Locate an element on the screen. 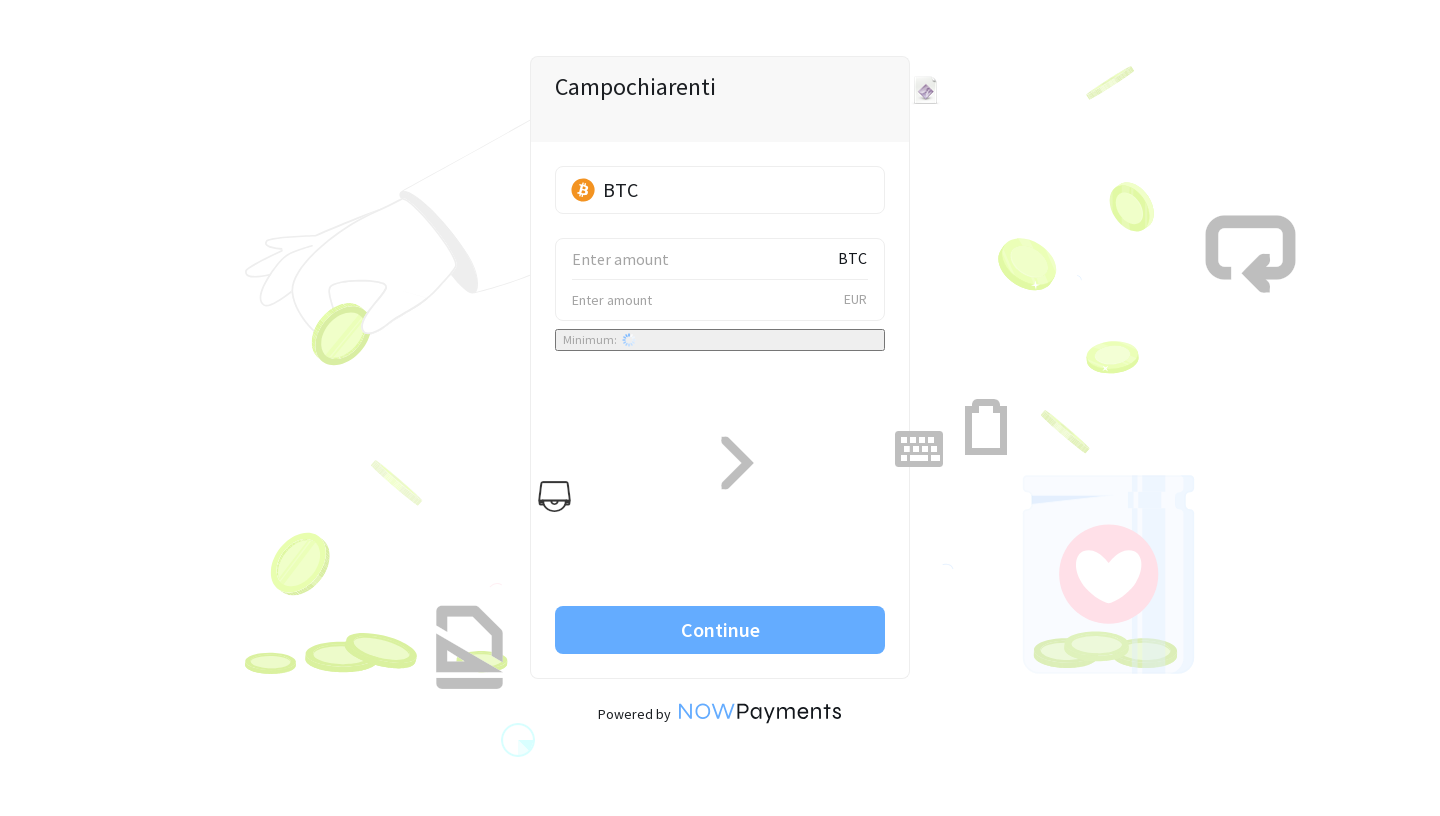  go to next item or page is located at coordinates (739, 463).